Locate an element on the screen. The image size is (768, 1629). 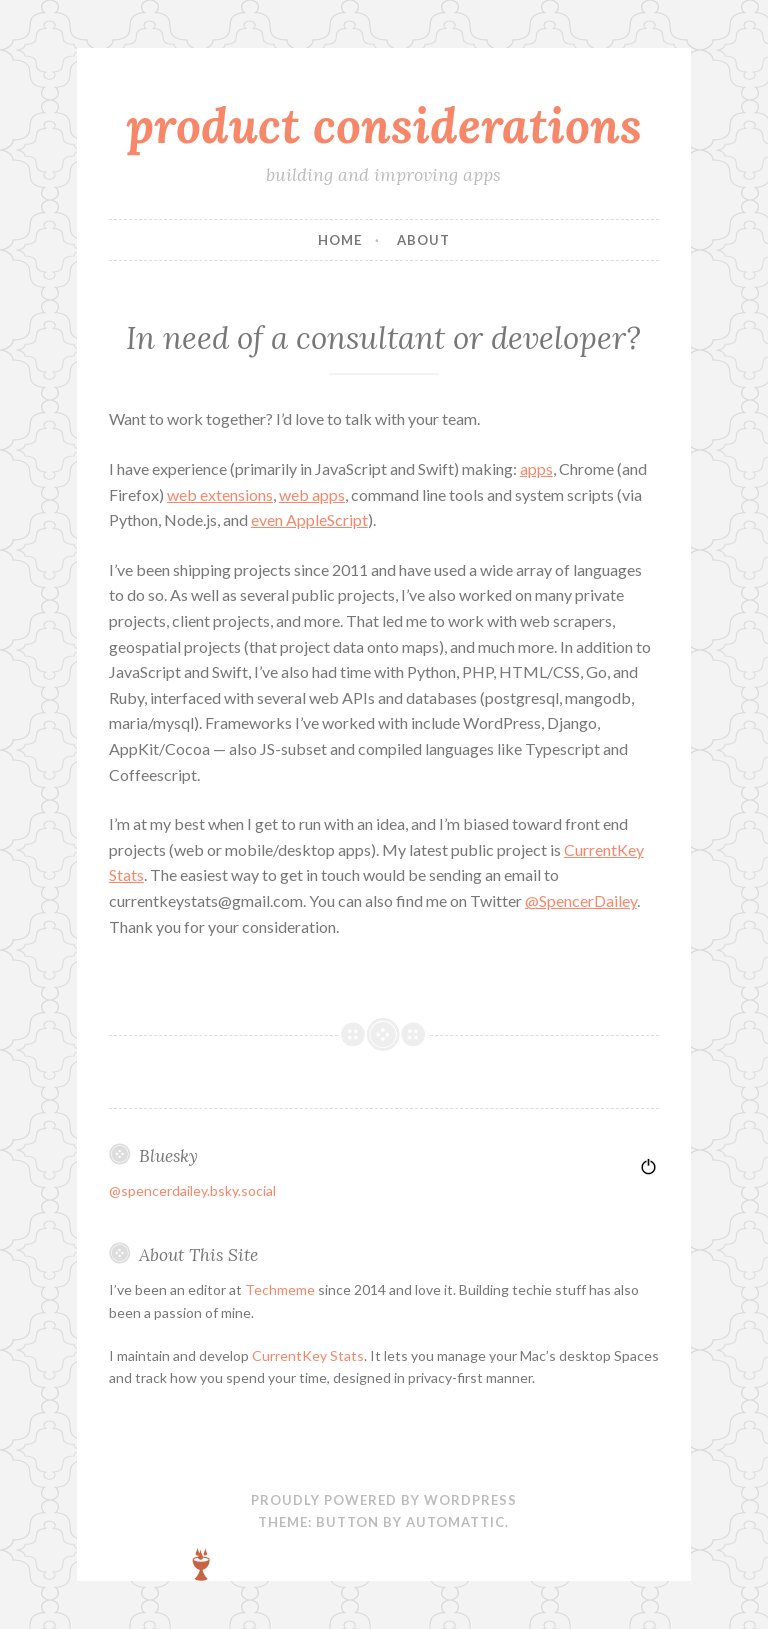
select a potion or elixir item is located at coordinates (201, 1564).